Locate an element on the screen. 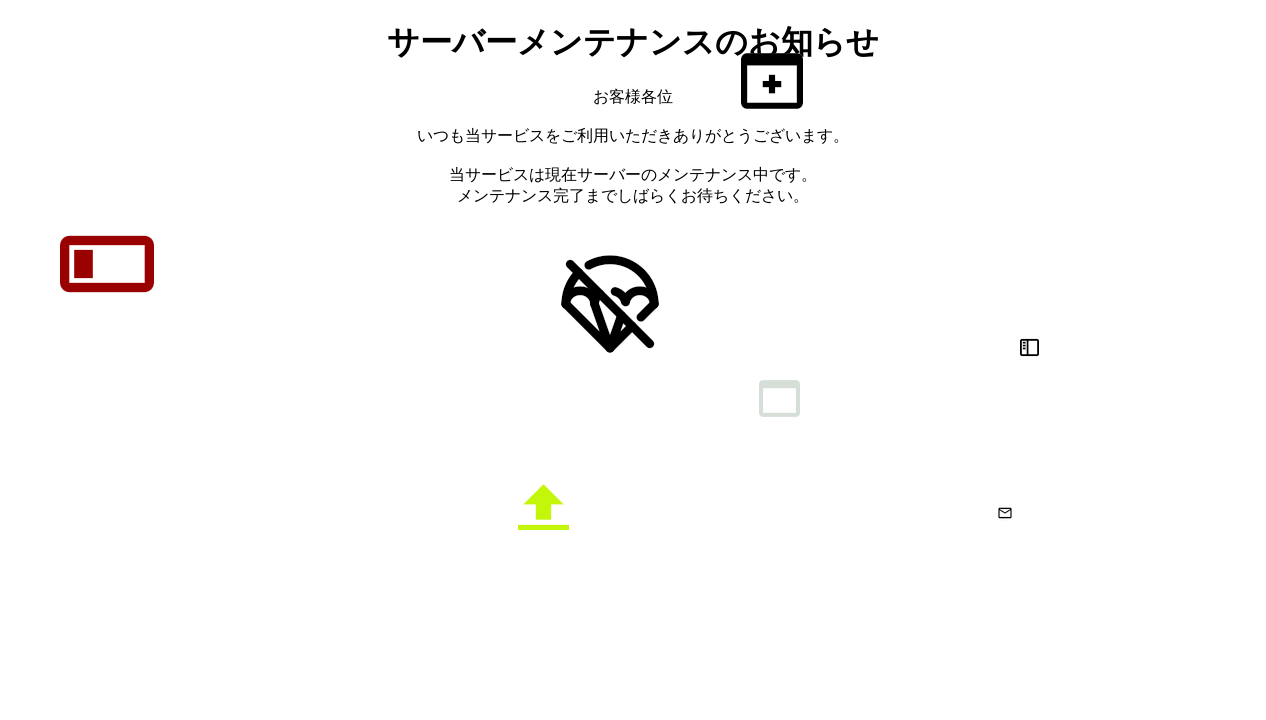  parachute deployment disabled is located at coordinates (610, 304).